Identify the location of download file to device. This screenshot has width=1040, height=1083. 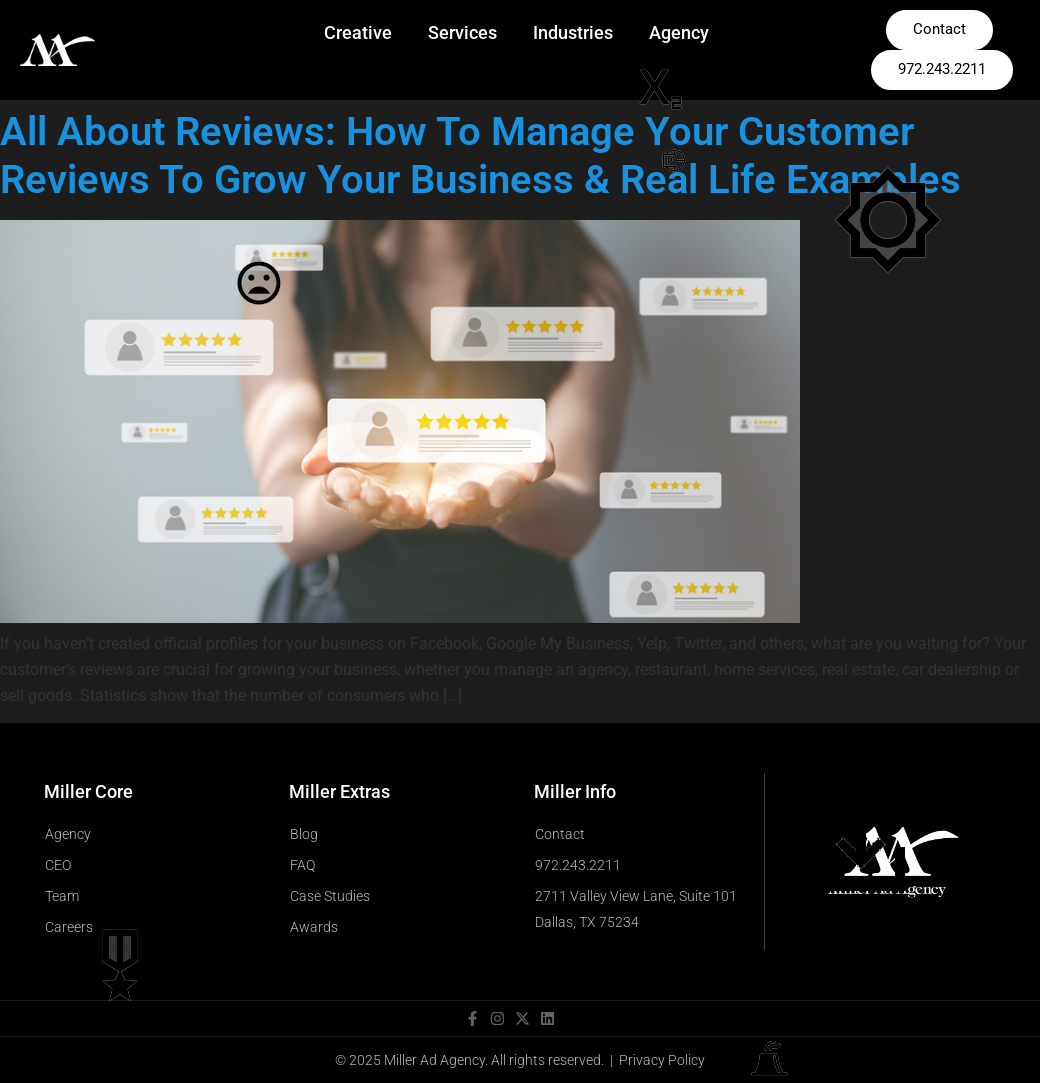
(861, 847).